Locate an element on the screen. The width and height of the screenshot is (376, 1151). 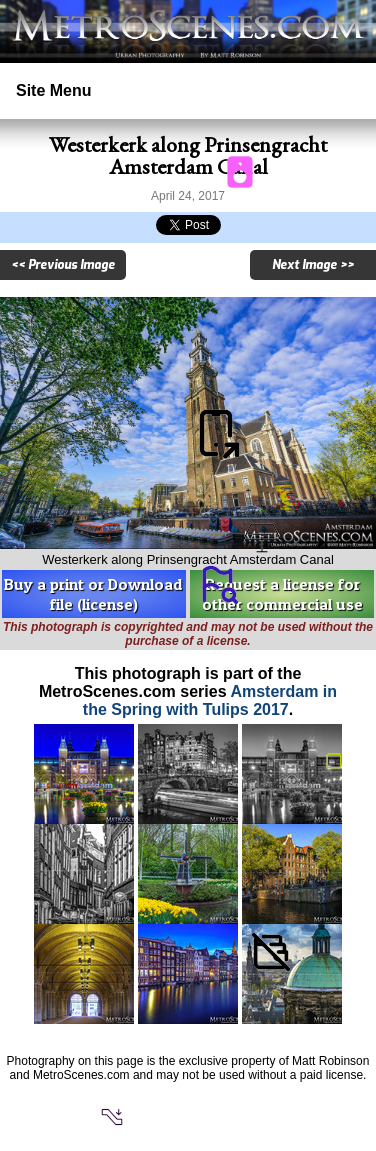
indicates escalator going down is located at coordinates (112, 1117).